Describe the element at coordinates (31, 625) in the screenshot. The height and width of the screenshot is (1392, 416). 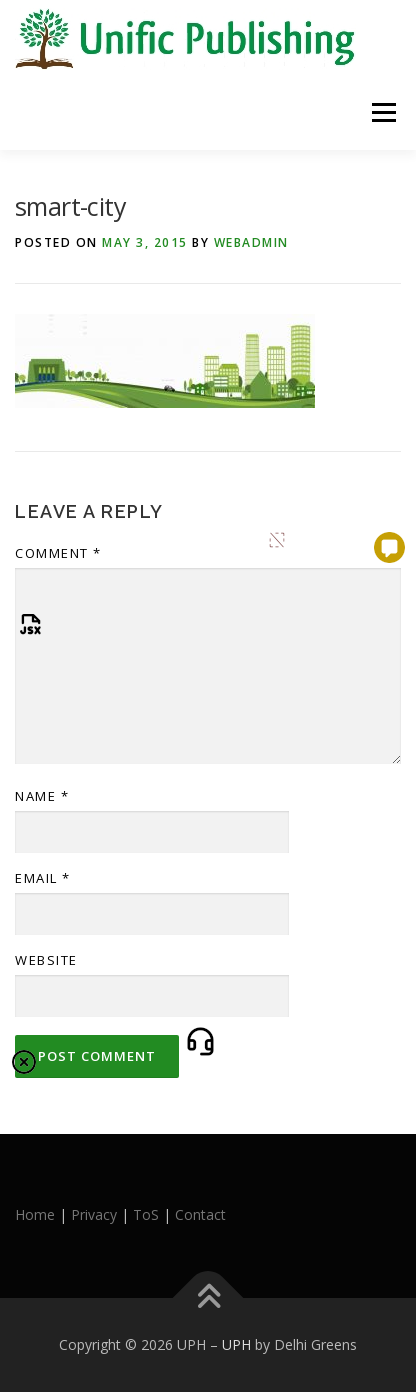
I see `jsx file type indicator` at that location.